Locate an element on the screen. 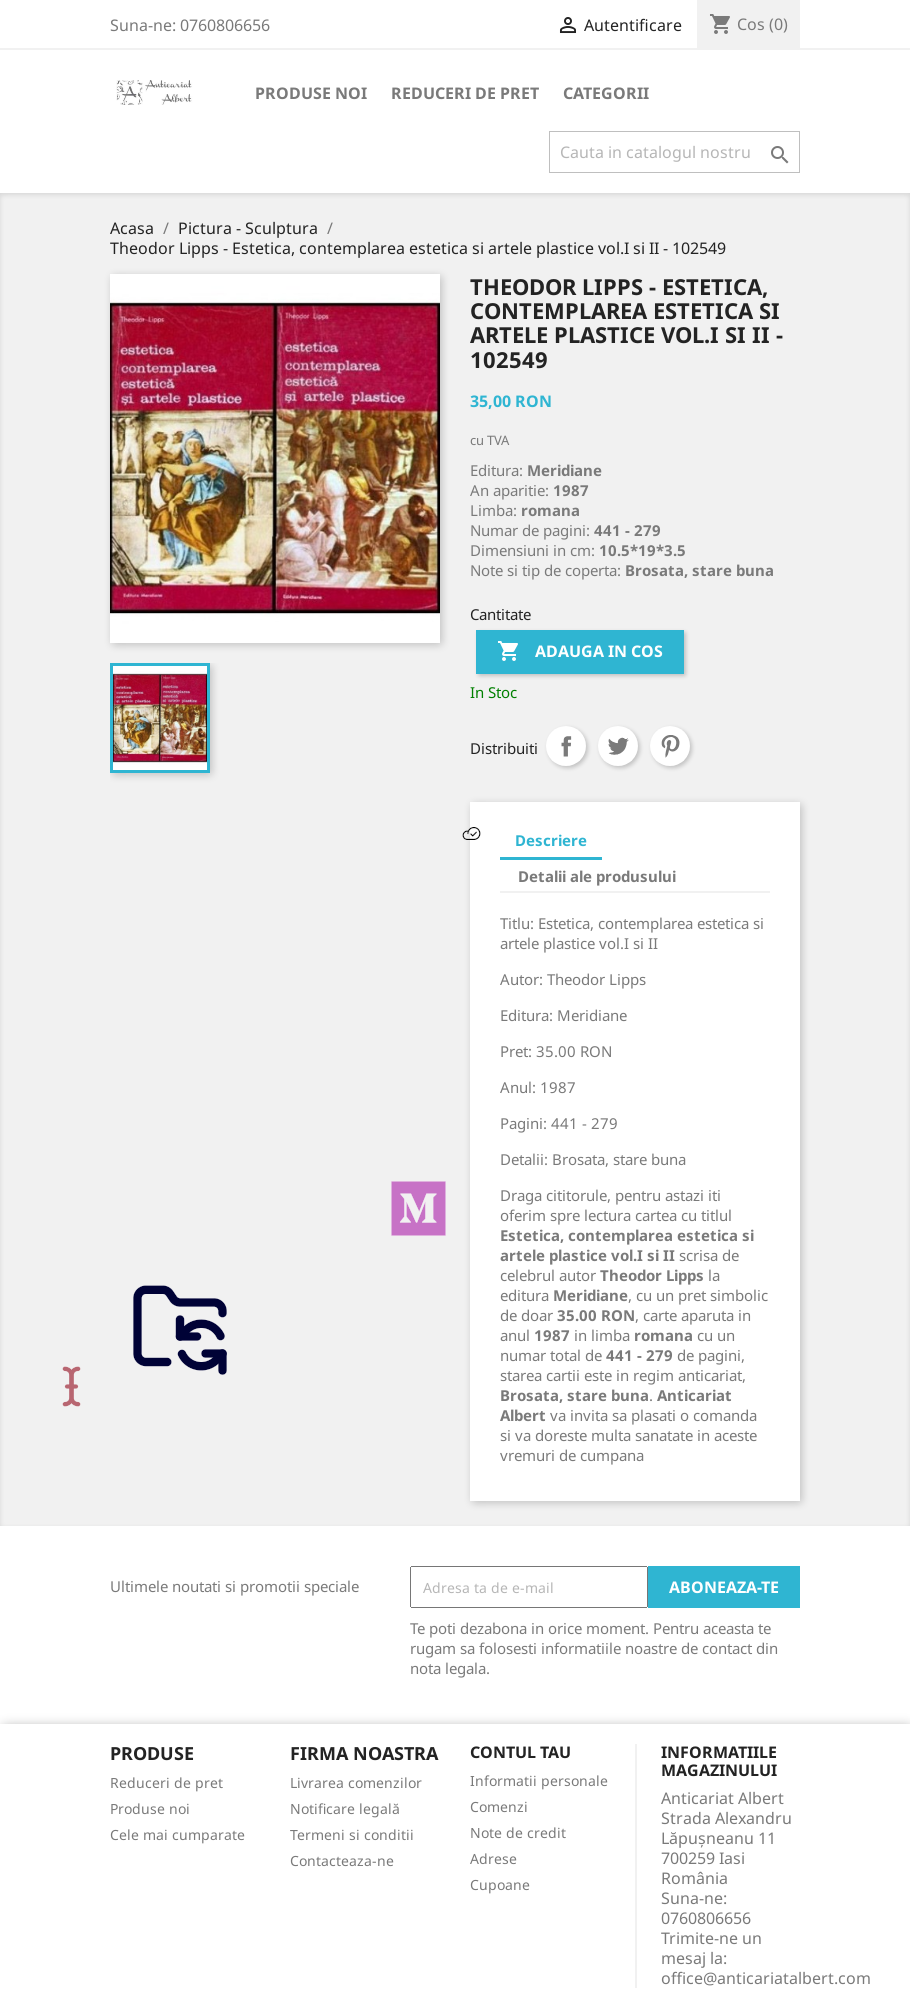 This screenshot has width=910, height=2004. open the Medium app is located at coordinates (418, 1208).